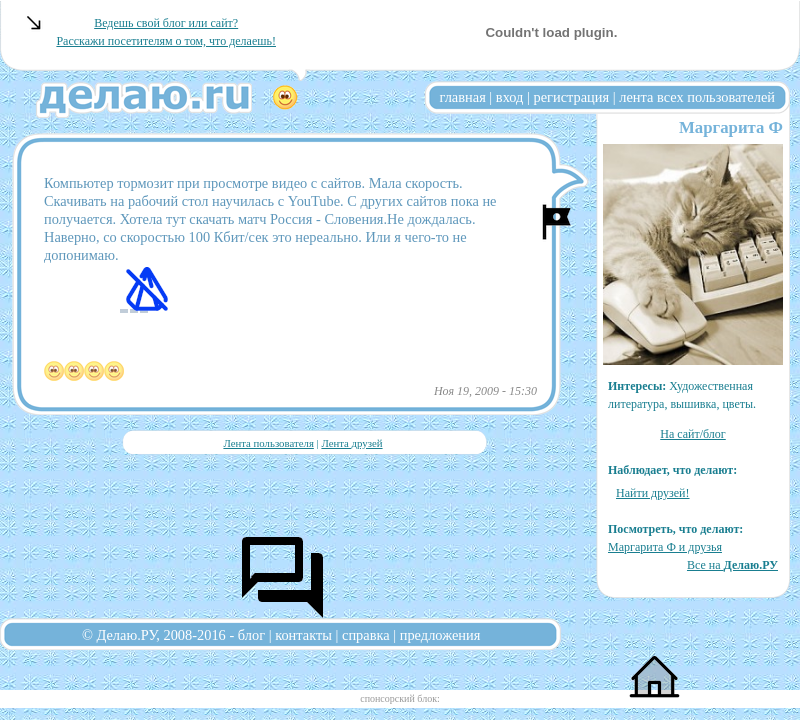 This screenshot has height=720, width=800. Describe the element at coordinates (654, 677) in the screenshot. I see `navigate to home screen` at that location.